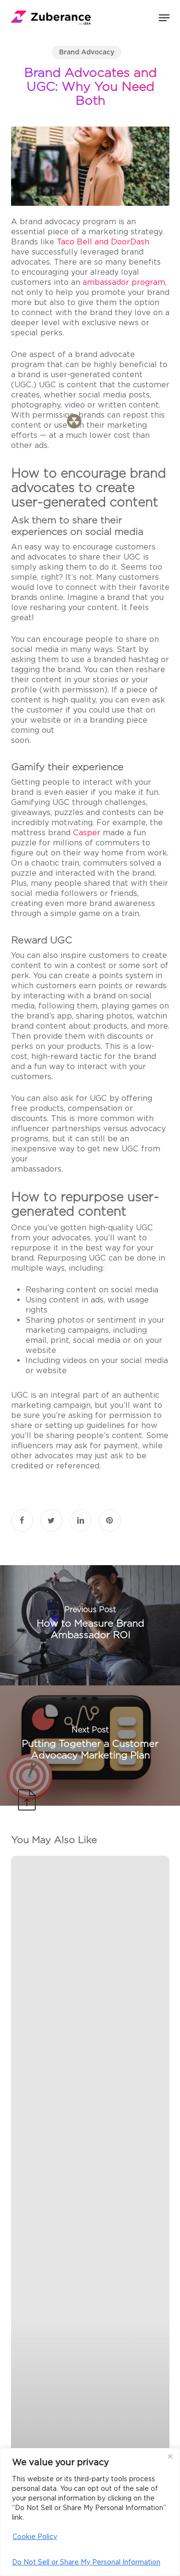 The width and height of the screenshot is (180, 2576). I want to click on fallout shelter location indicator, so click(74, 421).